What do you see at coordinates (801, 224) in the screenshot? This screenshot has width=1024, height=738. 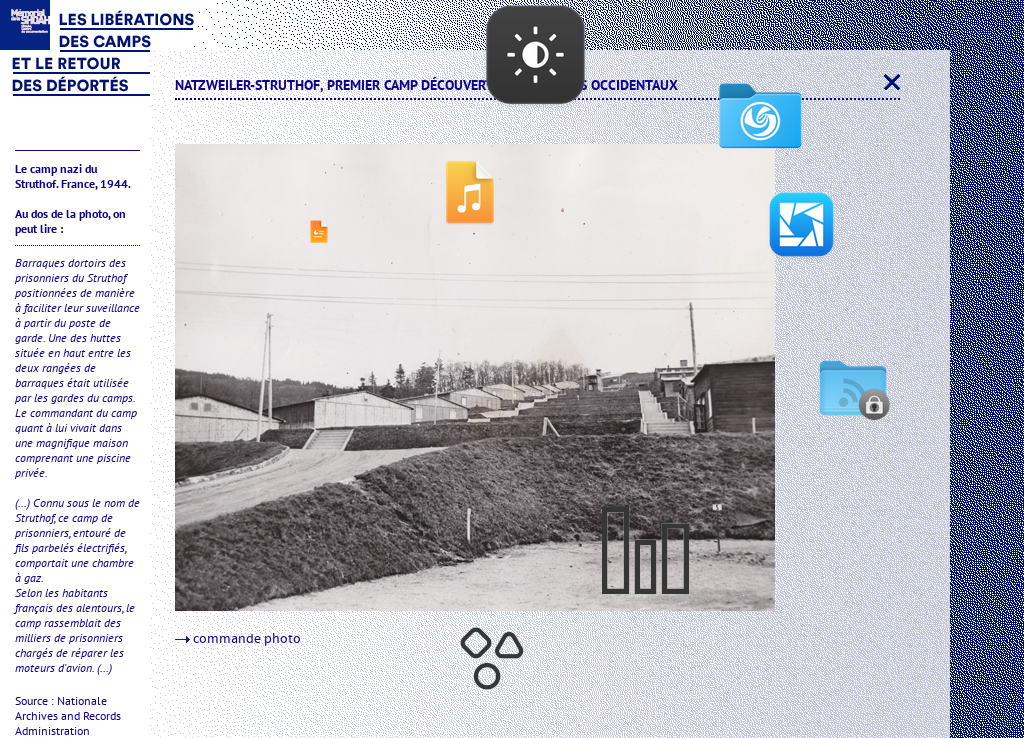 I see `open Lens, a Kubernetes IDE for managing clusters` at bounding box center [801, 224].